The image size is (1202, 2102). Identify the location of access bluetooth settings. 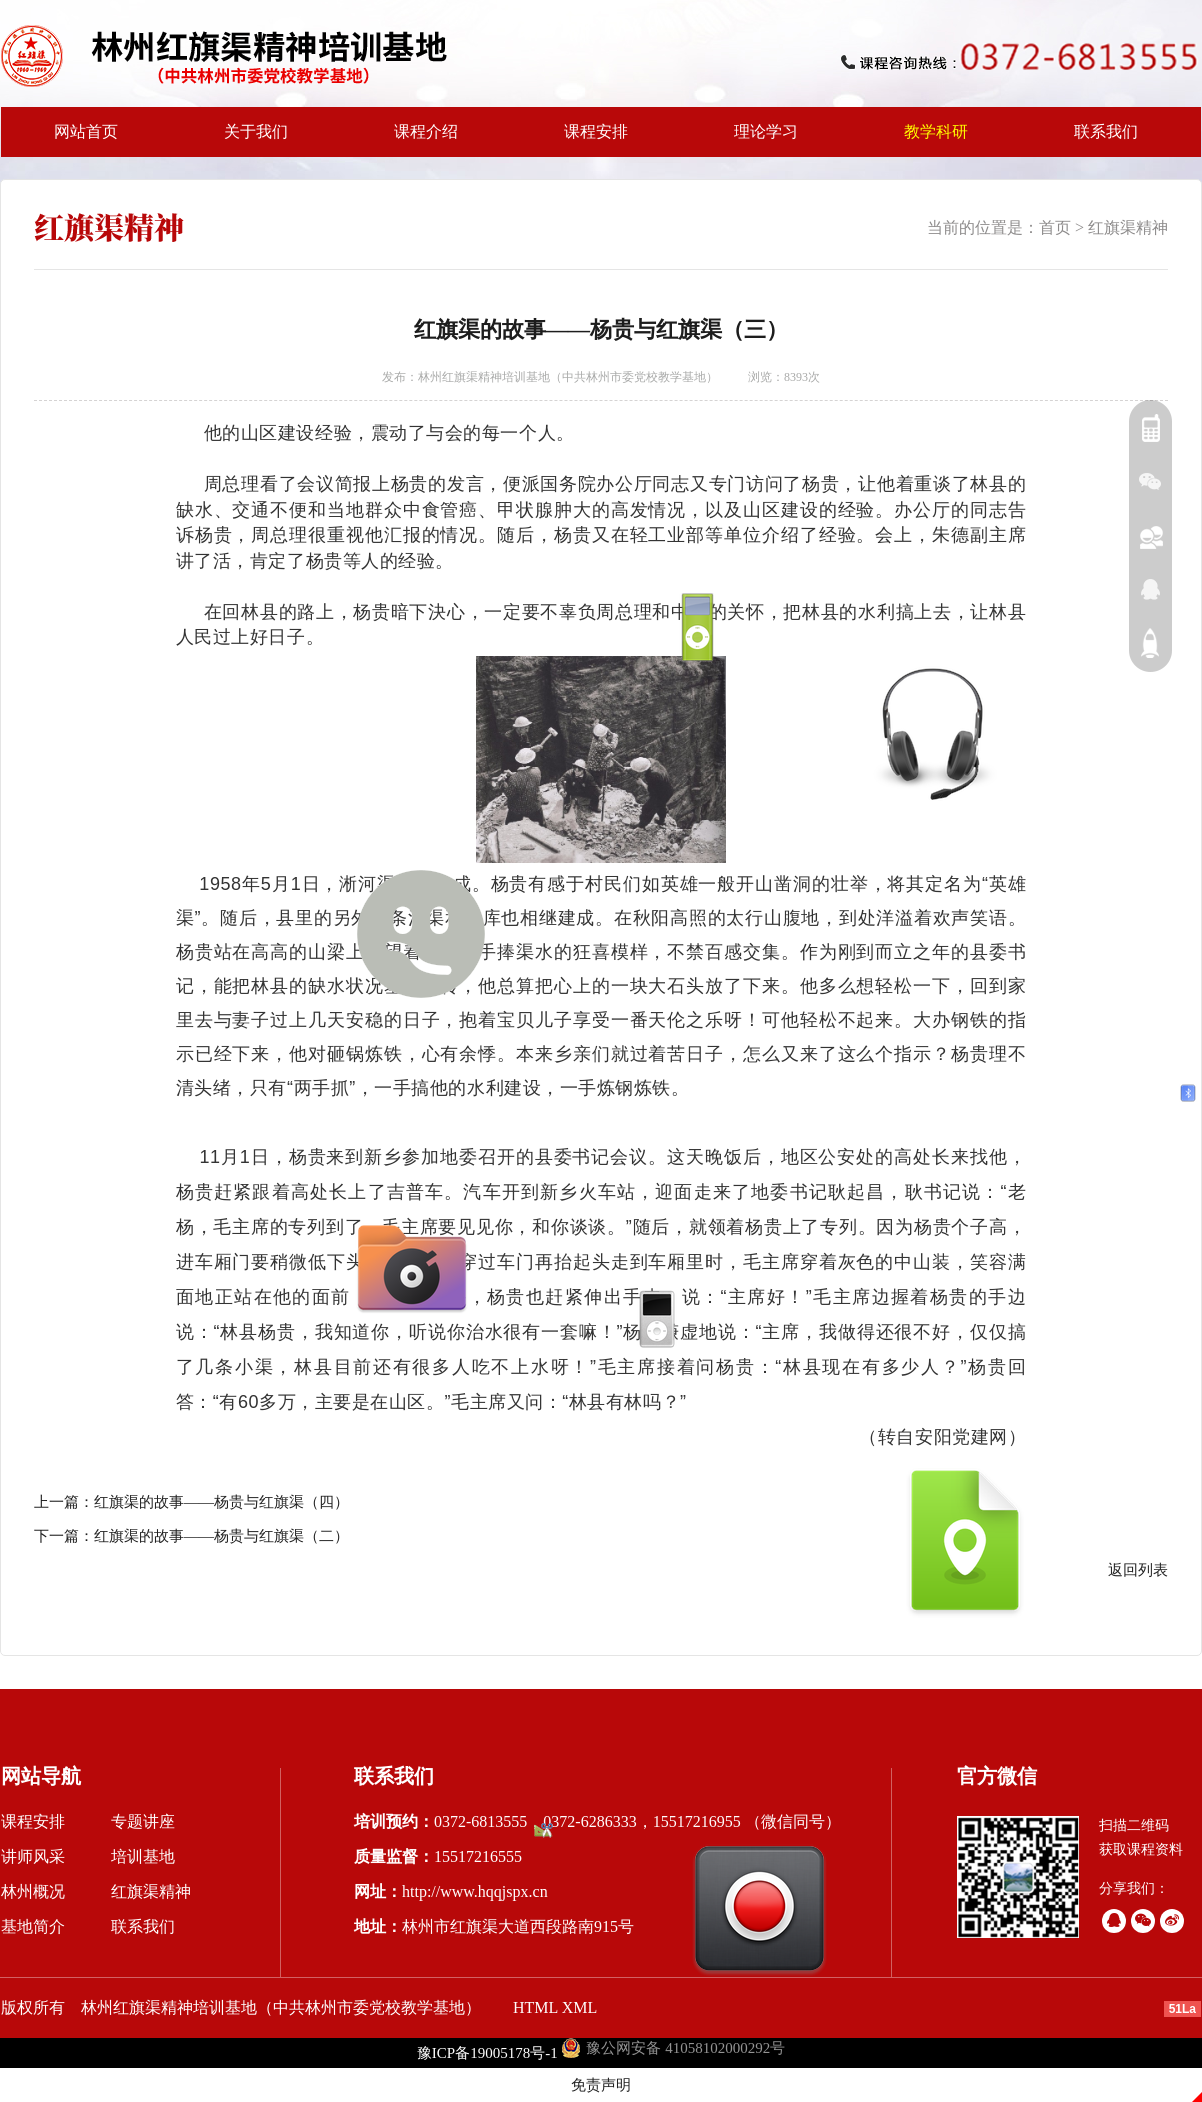
(1188, 1093).